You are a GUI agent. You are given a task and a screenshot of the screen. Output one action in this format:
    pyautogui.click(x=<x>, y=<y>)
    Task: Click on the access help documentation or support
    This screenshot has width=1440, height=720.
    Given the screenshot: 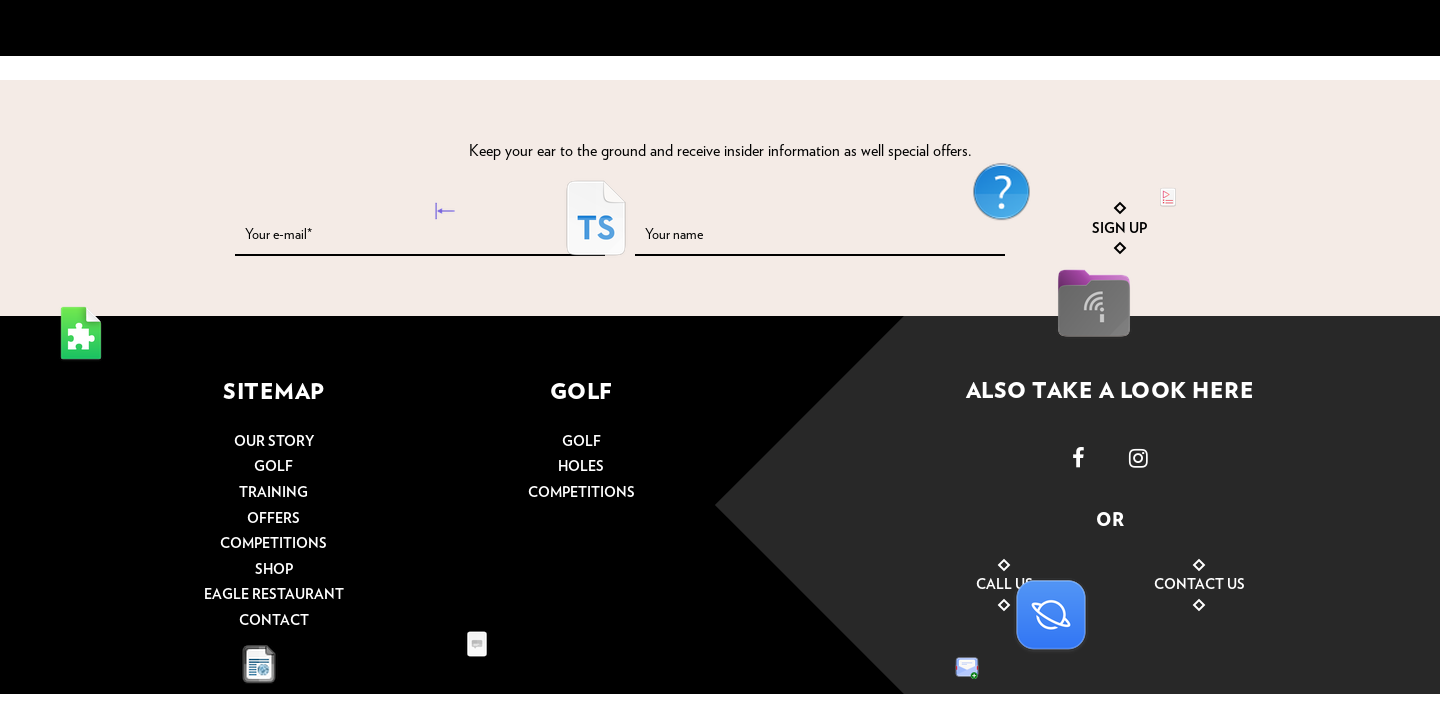 What is the action you would take?
    pyautogui.click(x=1001, y=191)
    